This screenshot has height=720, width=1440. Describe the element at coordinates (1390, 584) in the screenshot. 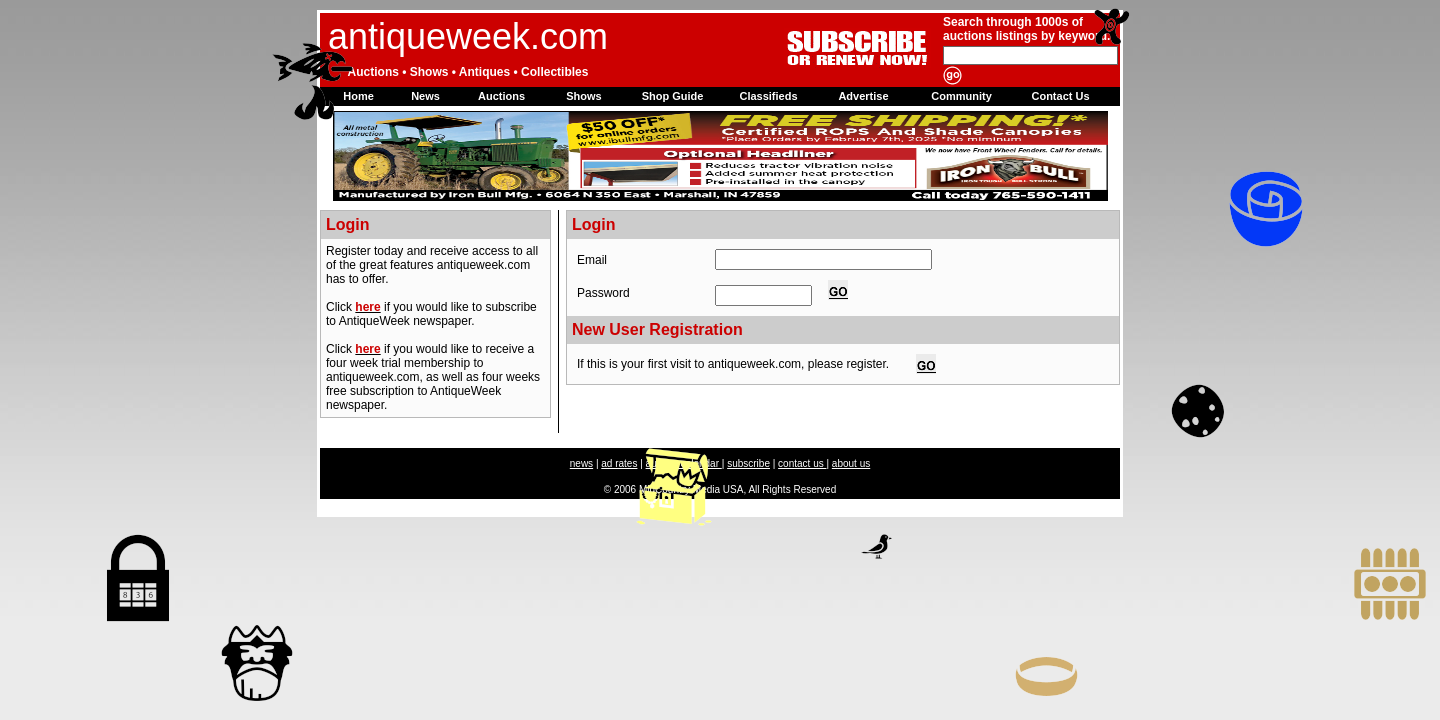

I see `represents a microchip or processor component` at that location.